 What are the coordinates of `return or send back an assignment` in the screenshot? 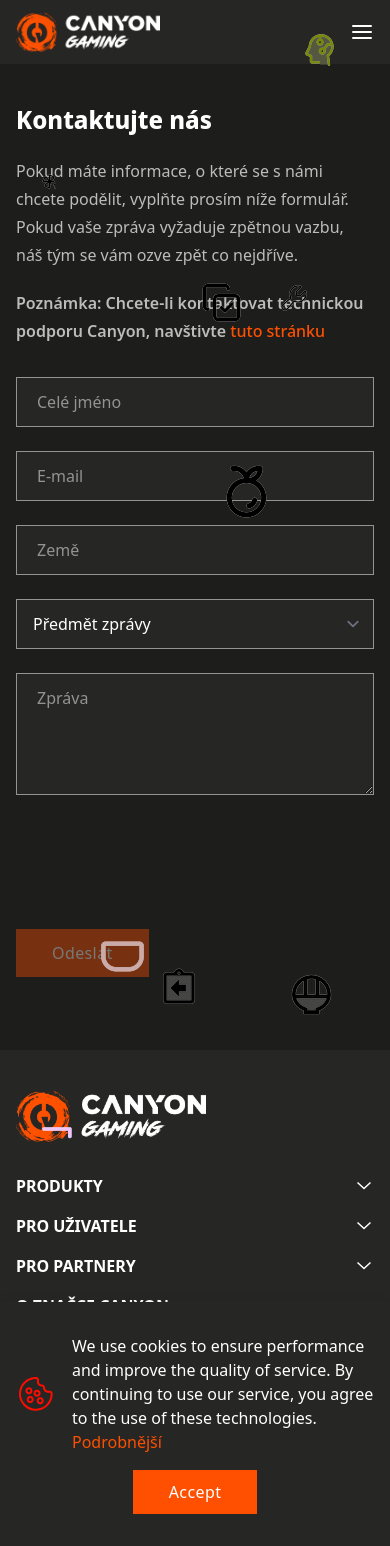 It's located at (179, 988).